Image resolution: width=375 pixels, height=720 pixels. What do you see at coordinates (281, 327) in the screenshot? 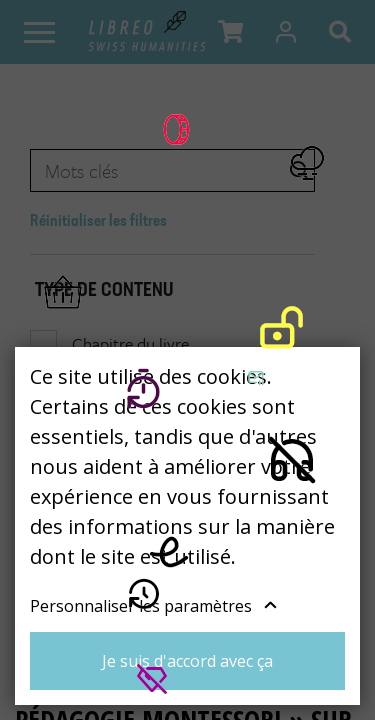
I see `unlocked or unsecured state` at bounding box center [281, 327].